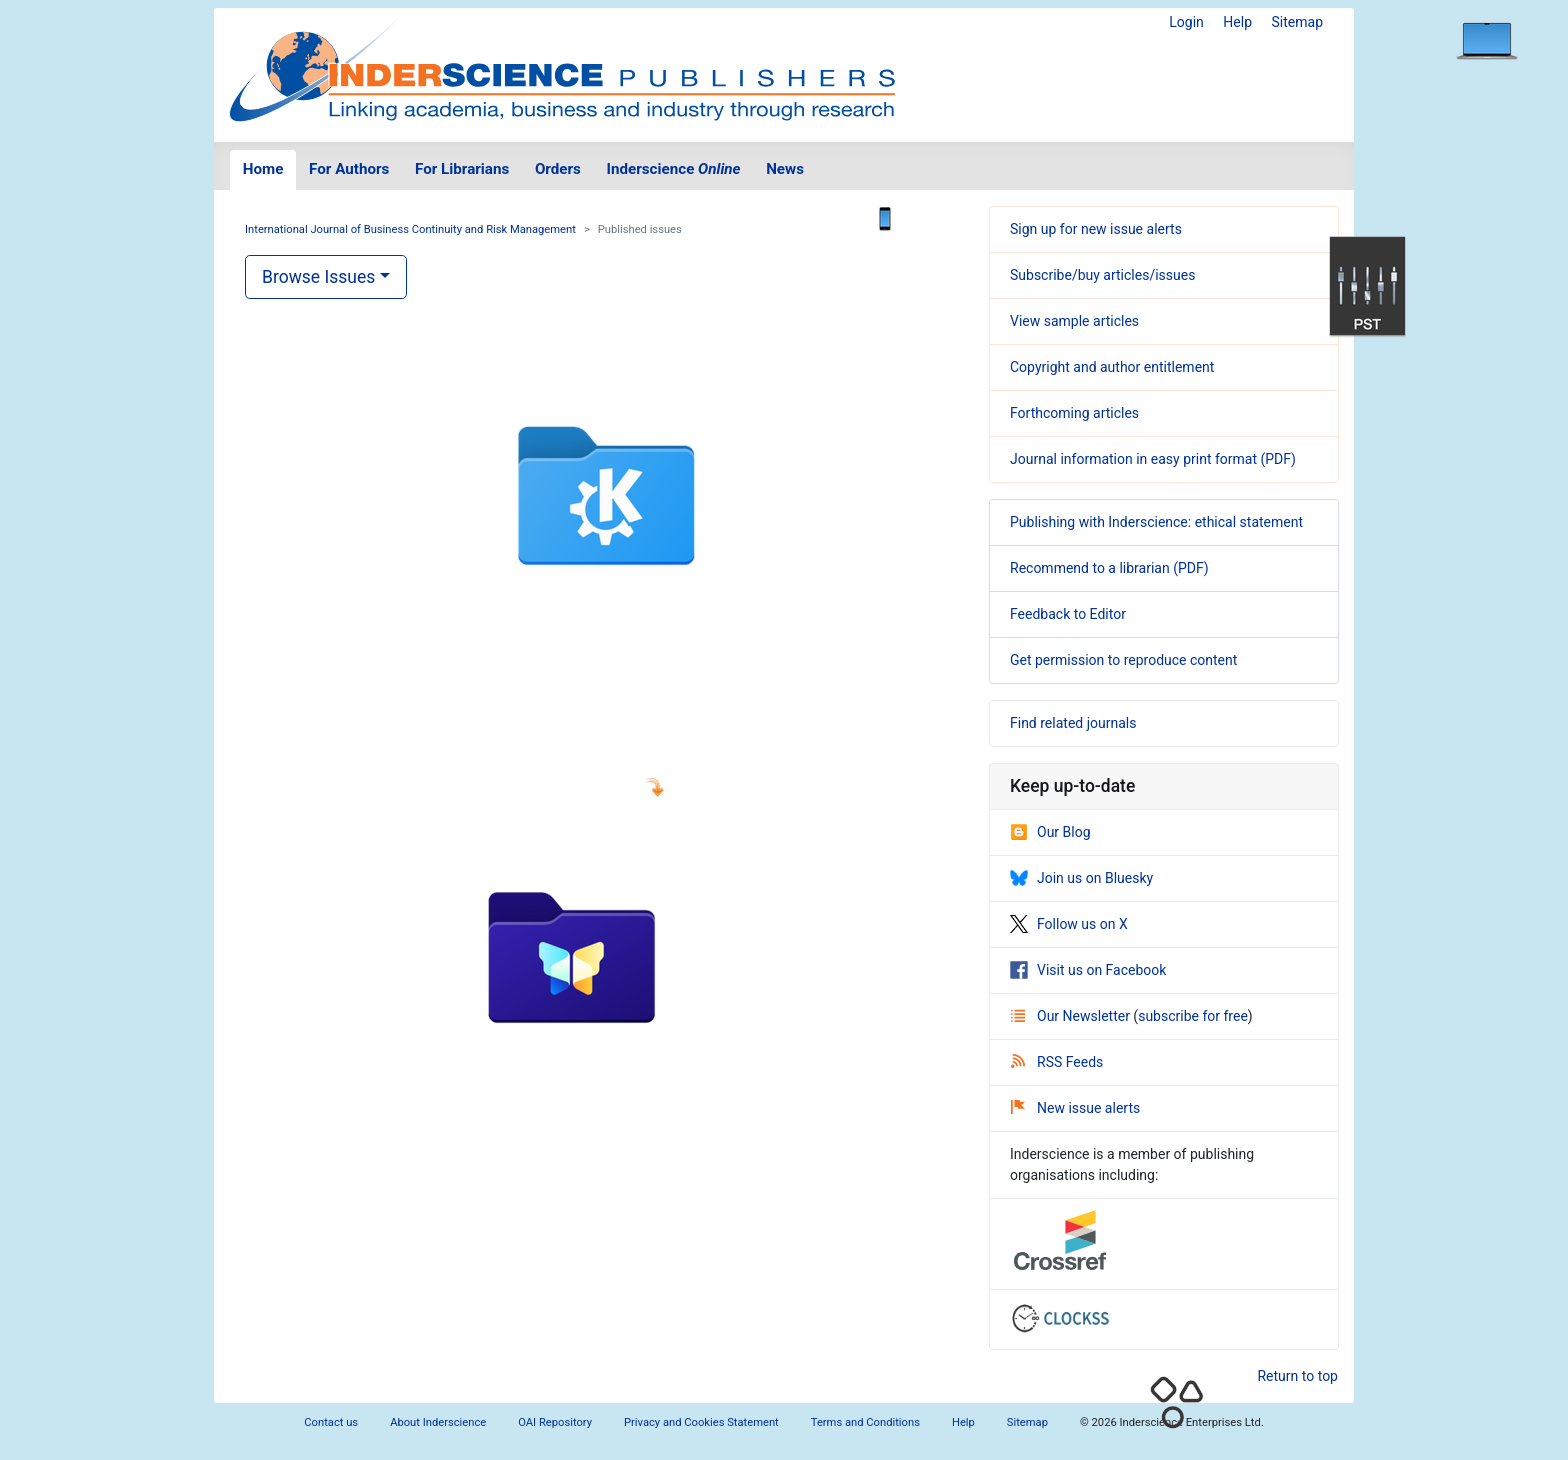 This screenshot has height=1460, width=1568. What do you see at coordinates (885, 219) in the screenshot?
I see `connected iPhone 5c device` at bounding box center [885, 219].